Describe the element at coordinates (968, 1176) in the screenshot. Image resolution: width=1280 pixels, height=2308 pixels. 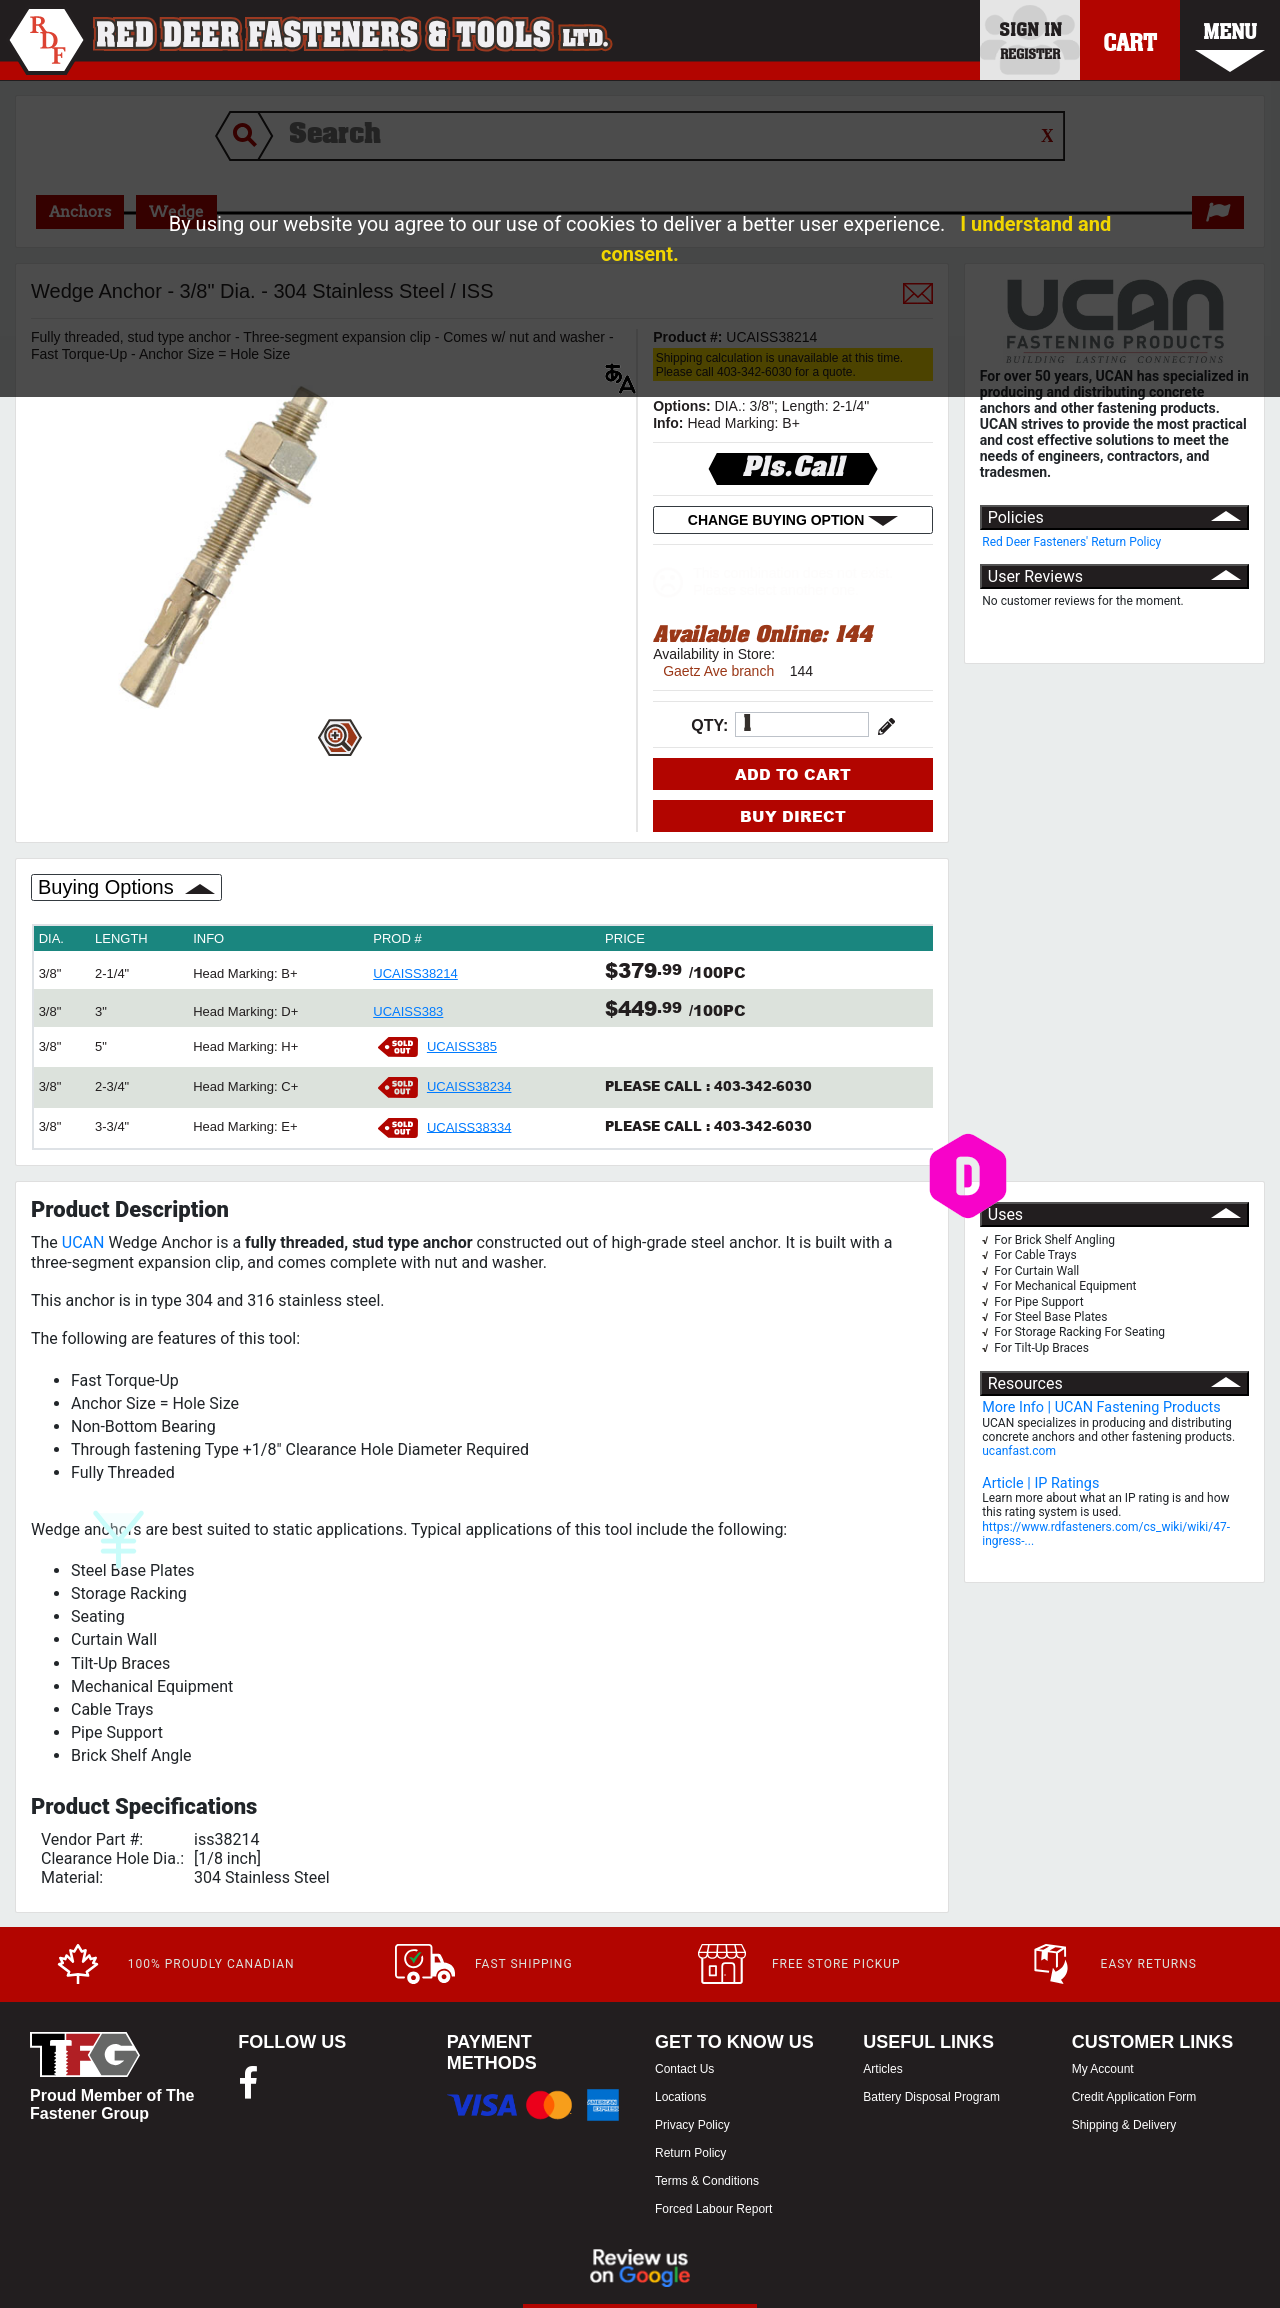
I see `indicates a "D" grade or rating level` at that location.